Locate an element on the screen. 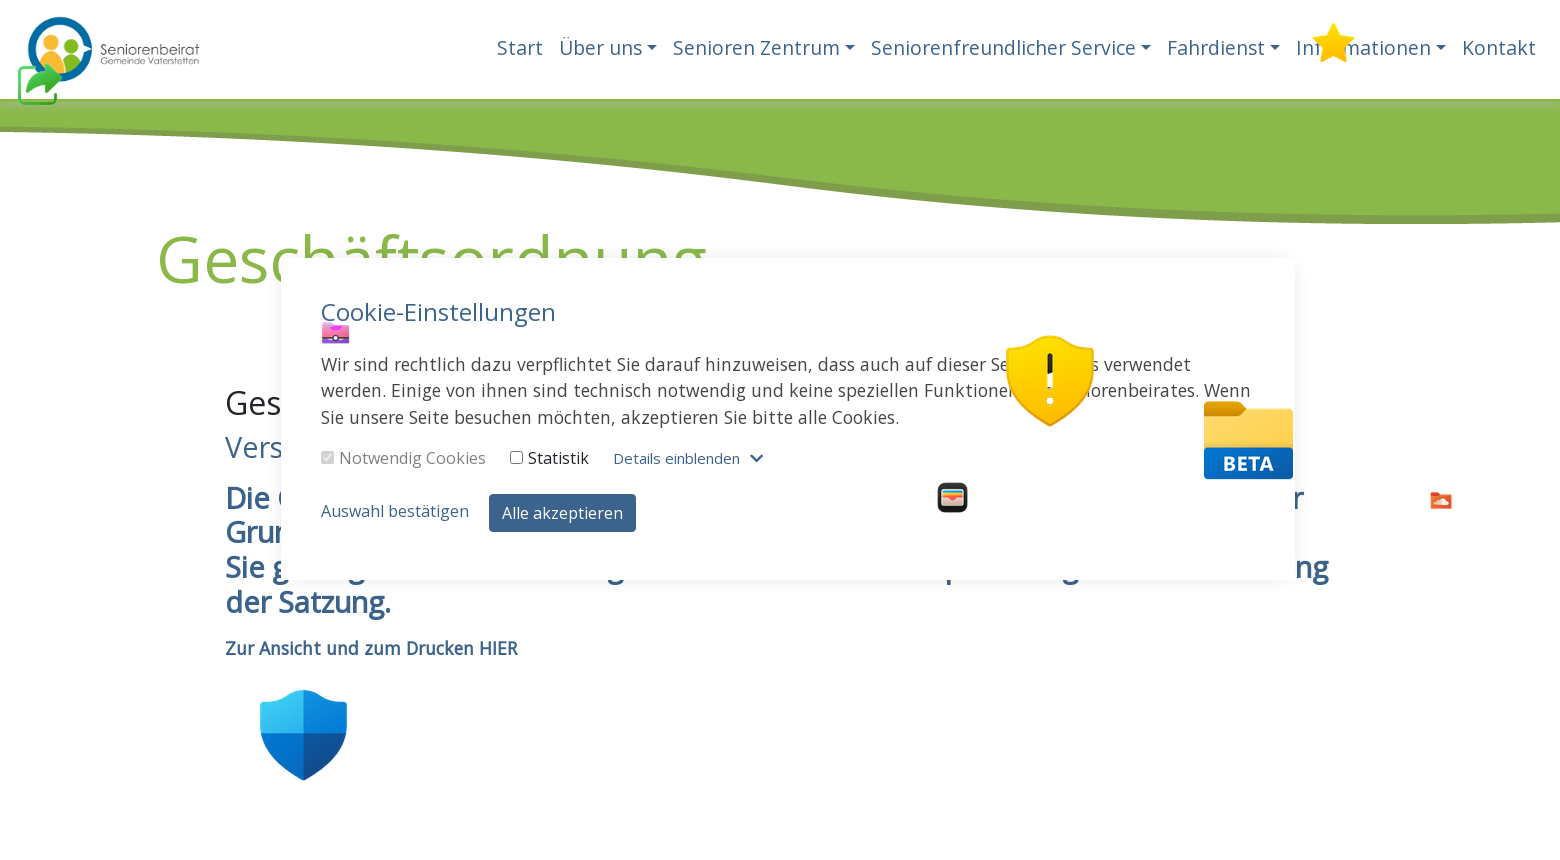 Image resolution: width=1560 pixels, height=860 pixels. folder for pokémon dream ball collection or related files is located at coordinates (335, 333).